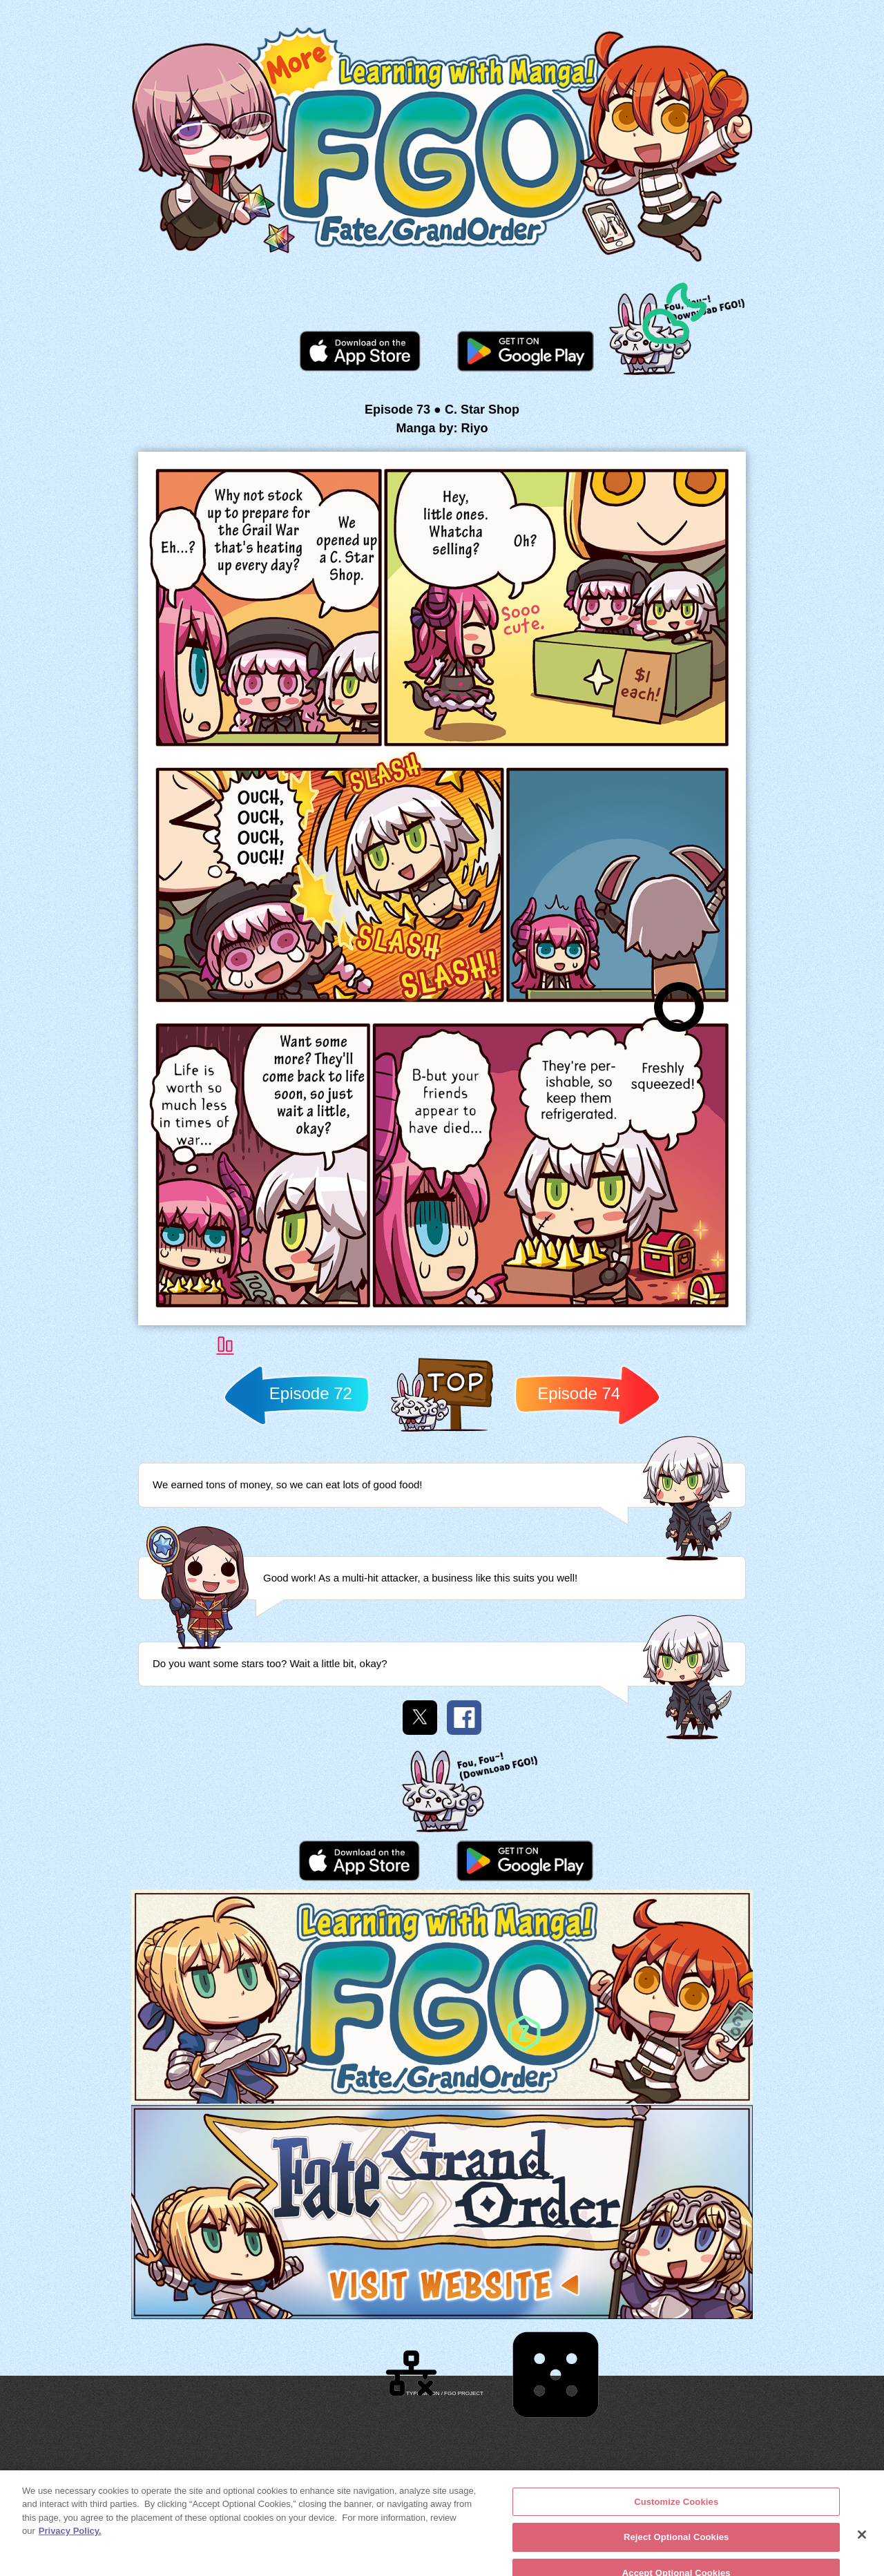 Image resolution: width=884 pixels, height=2576 pixels. Describe the element at coordinates (225, 1346) in the screenshot. I see `align objects to the bottom edge` at that location.